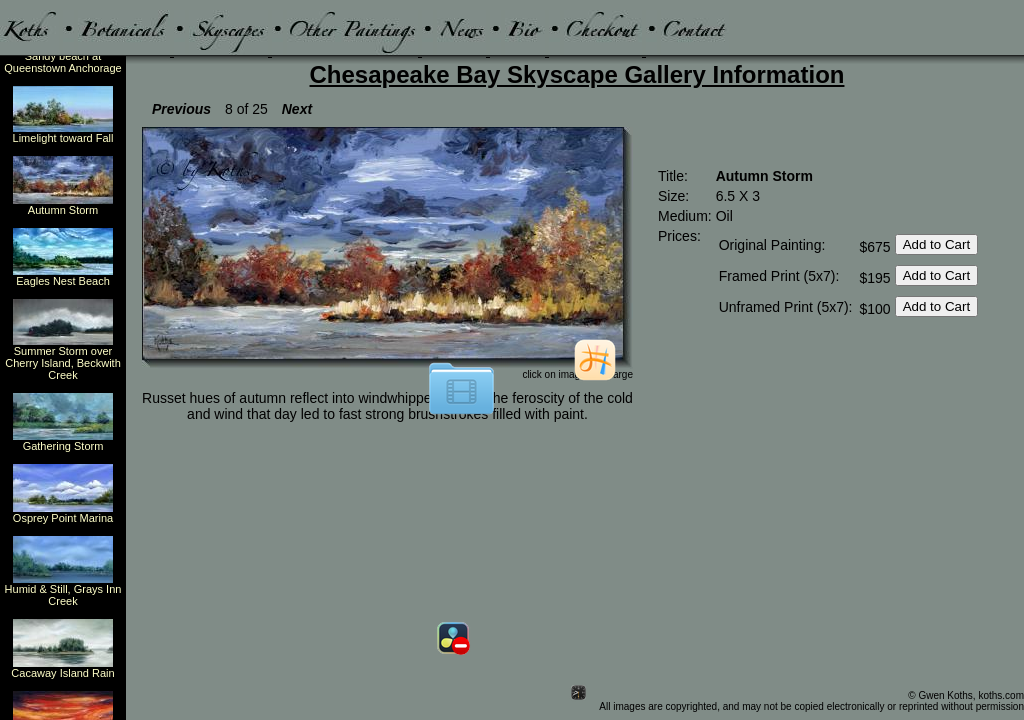  Describe the element at coordinates (453, 638) in the screenshot. I see `uninstall DaVinci Resolve application` at that location.